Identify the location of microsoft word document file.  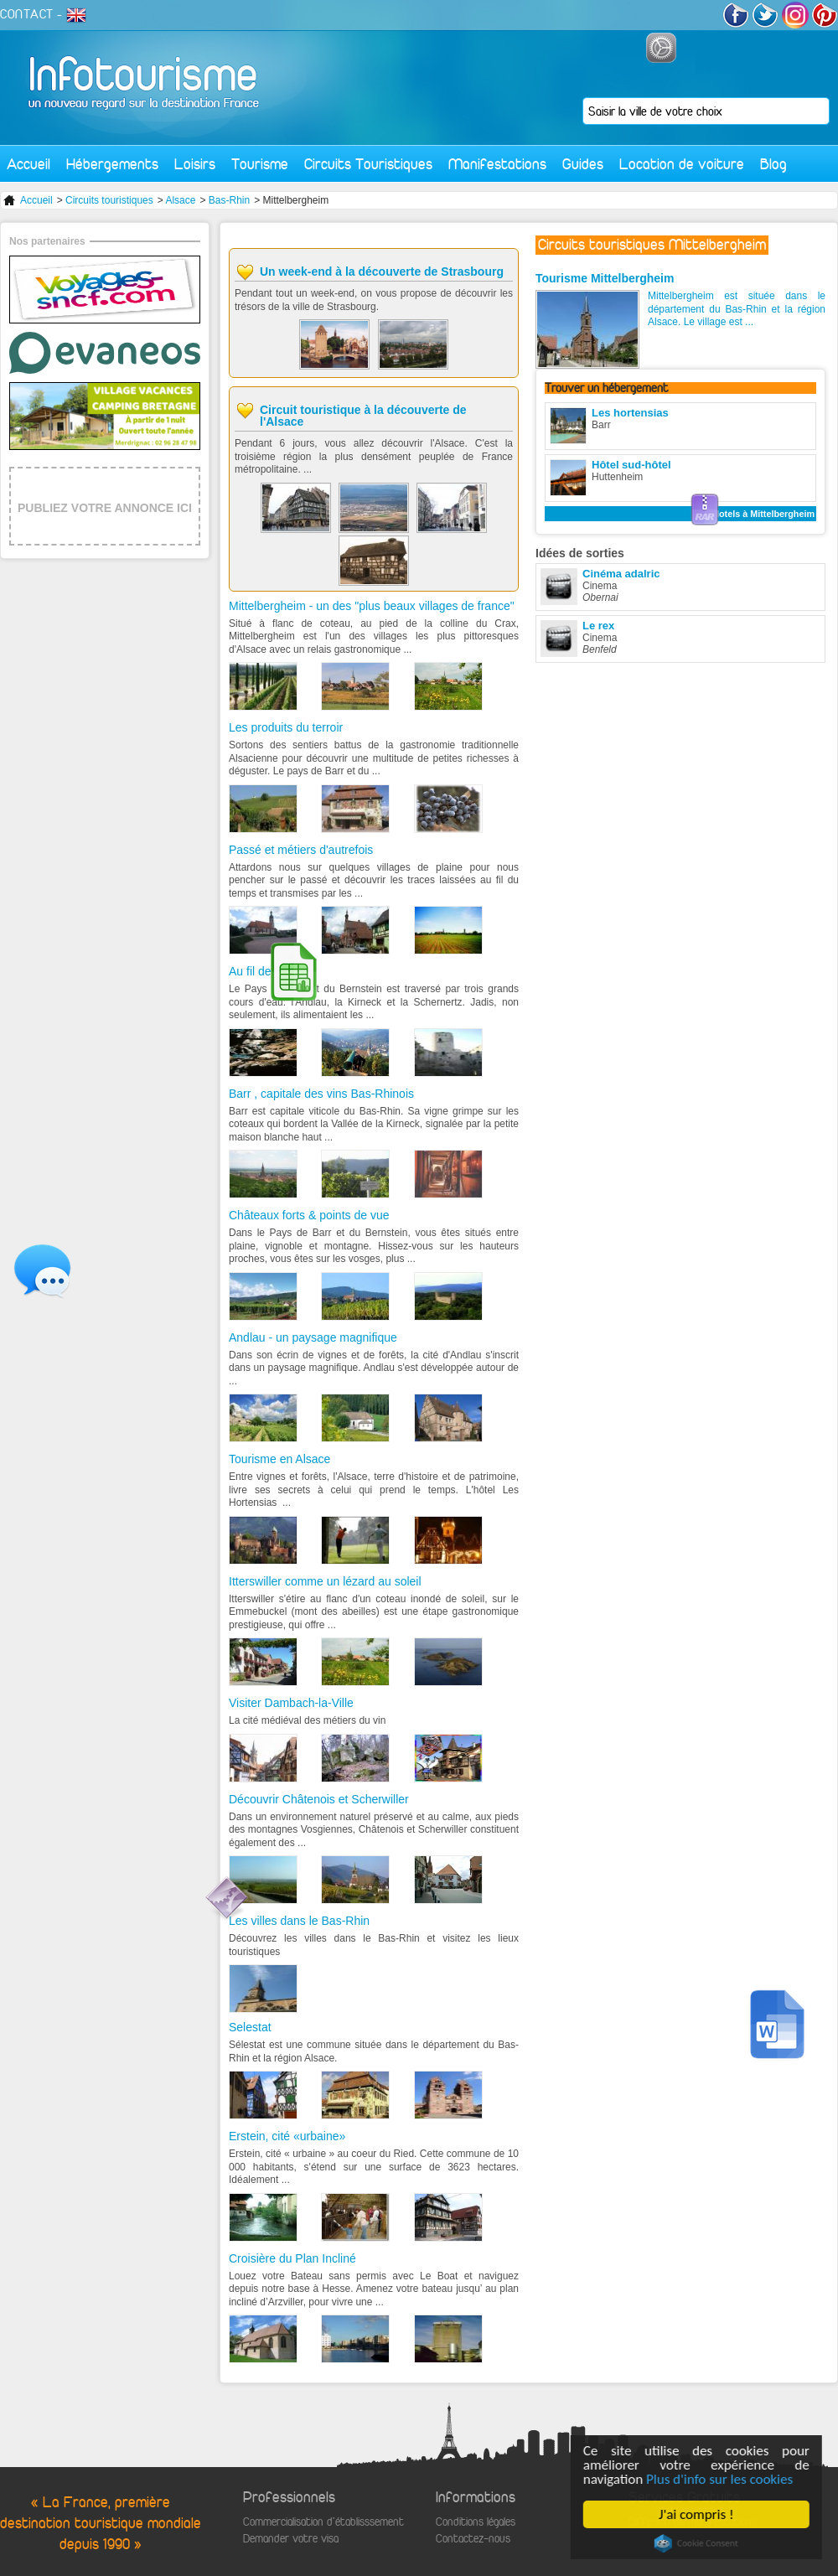
(777, 2024).